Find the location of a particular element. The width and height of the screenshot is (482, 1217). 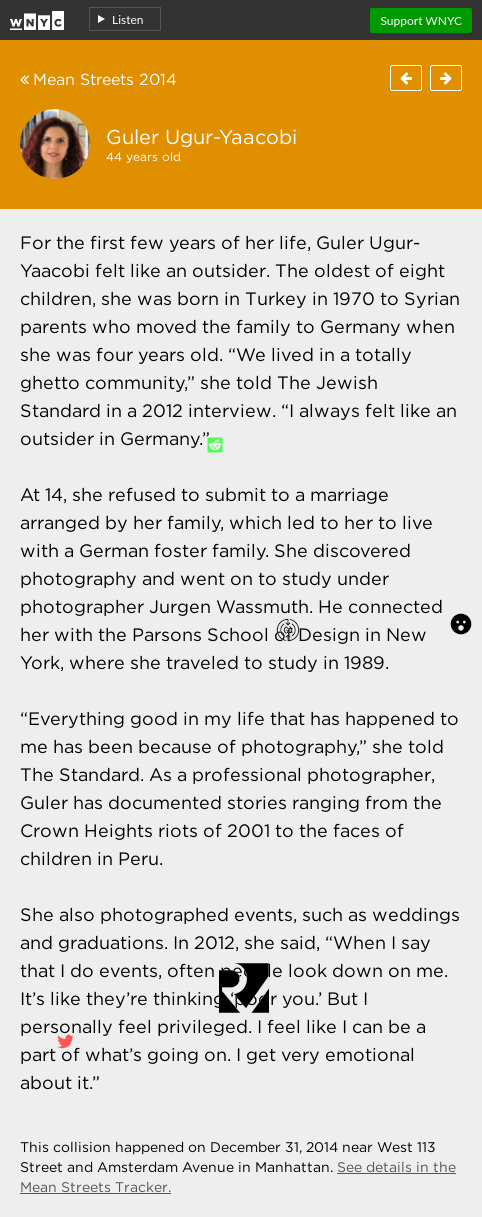

indicates RISC-V architecture compatibility is located at coordinates (244, 988).